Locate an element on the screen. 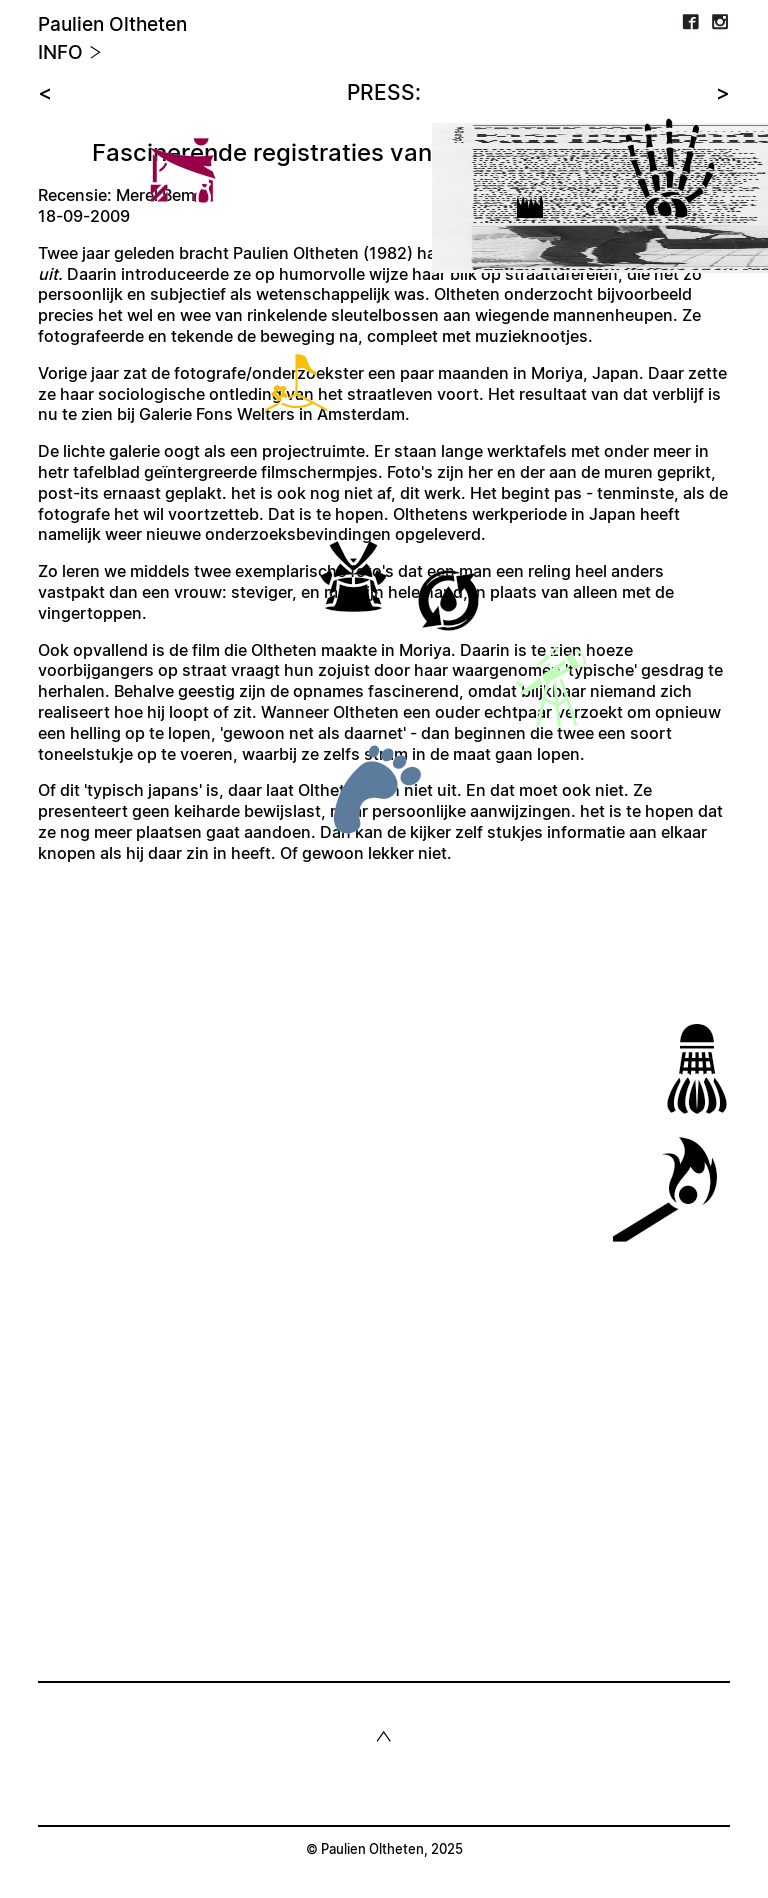 The width and height of the screenshot is (768, 1898). track steps or walking activity is located at coordinates (376, 789).